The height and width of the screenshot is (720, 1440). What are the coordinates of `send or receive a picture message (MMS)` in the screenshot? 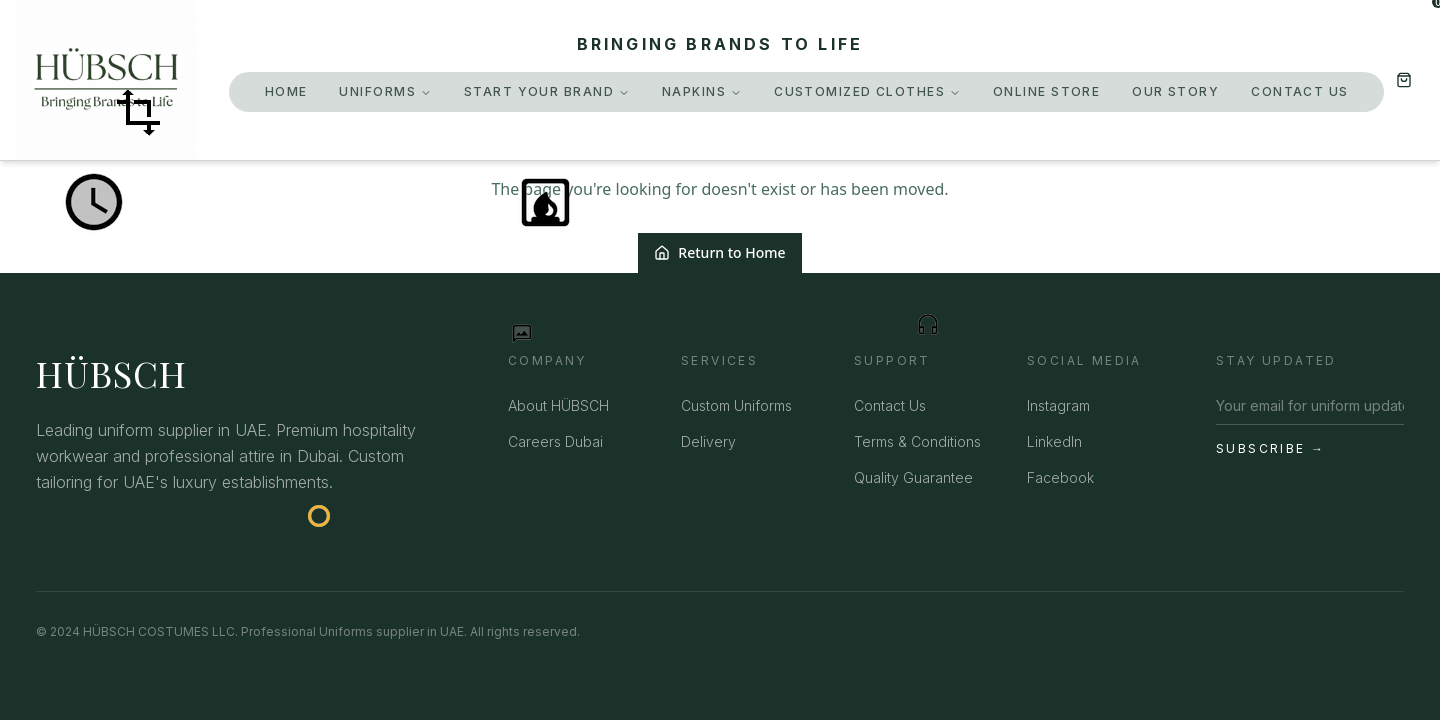 It's located at (522, 334).